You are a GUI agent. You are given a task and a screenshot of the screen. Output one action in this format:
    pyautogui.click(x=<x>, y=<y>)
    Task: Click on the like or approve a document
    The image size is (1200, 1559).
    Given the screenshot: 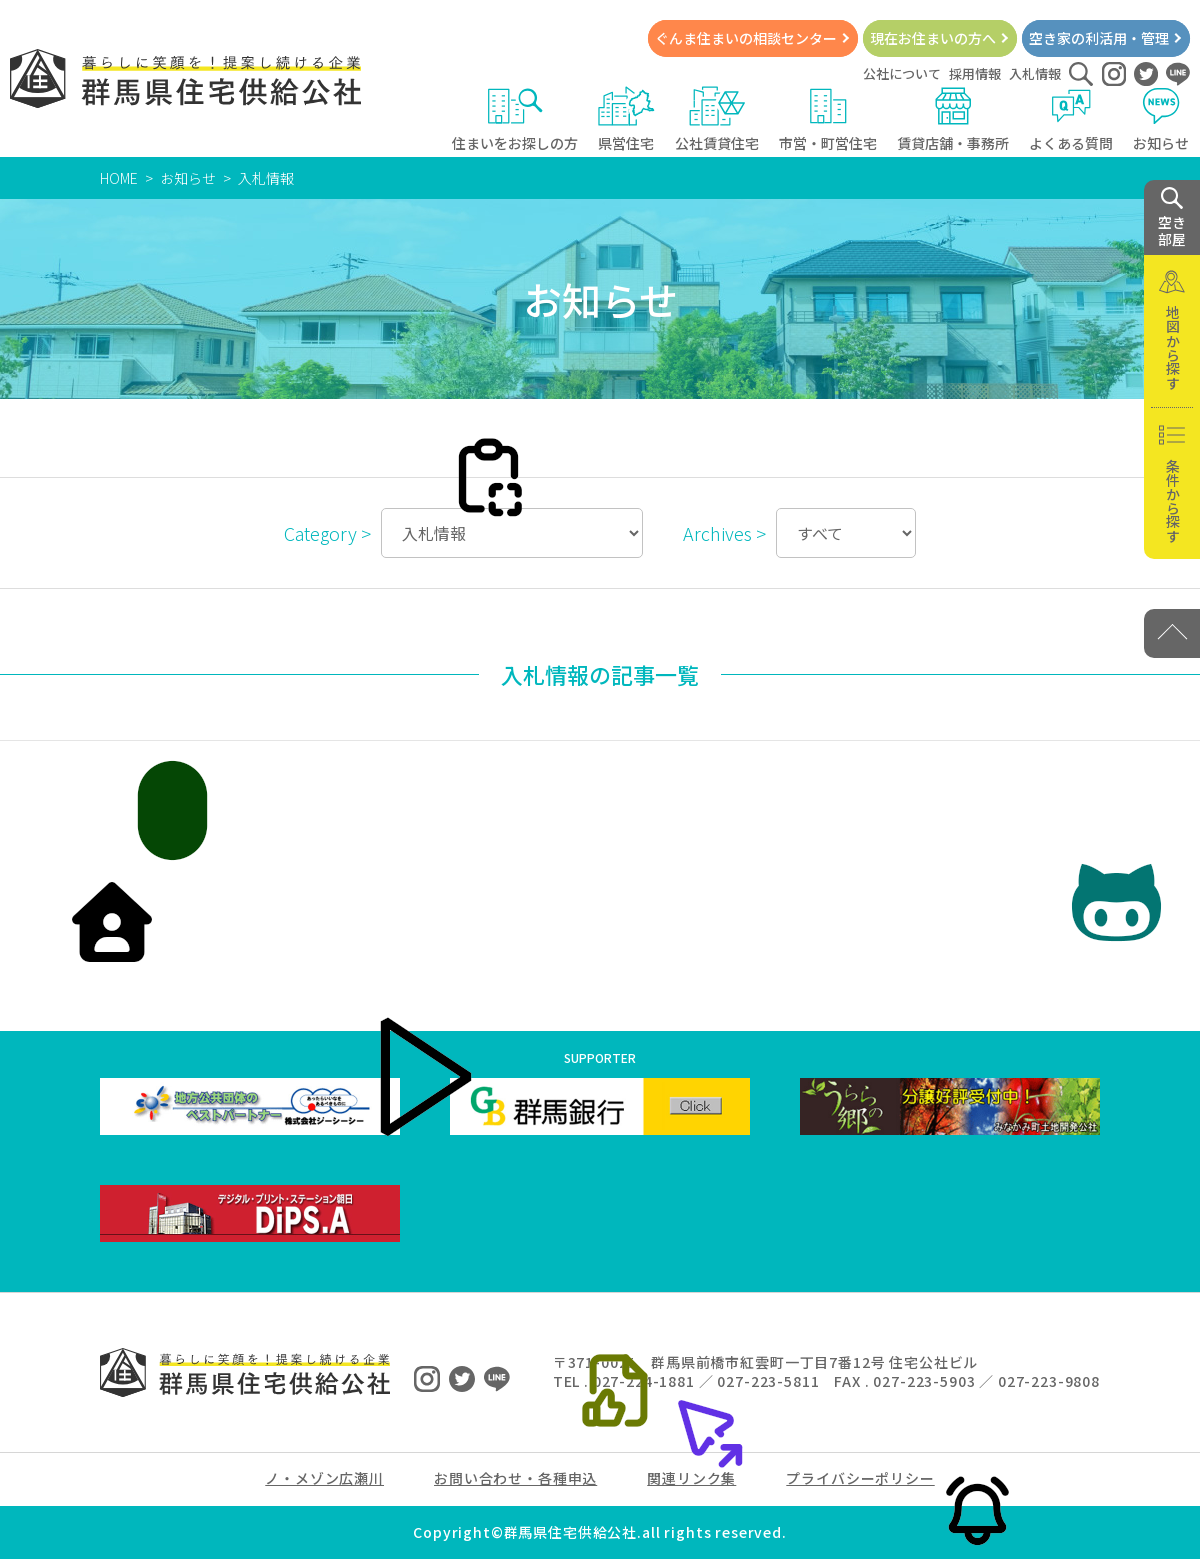 What is the action you would take?
    pyautogui.click(x=618, y=1390)
    